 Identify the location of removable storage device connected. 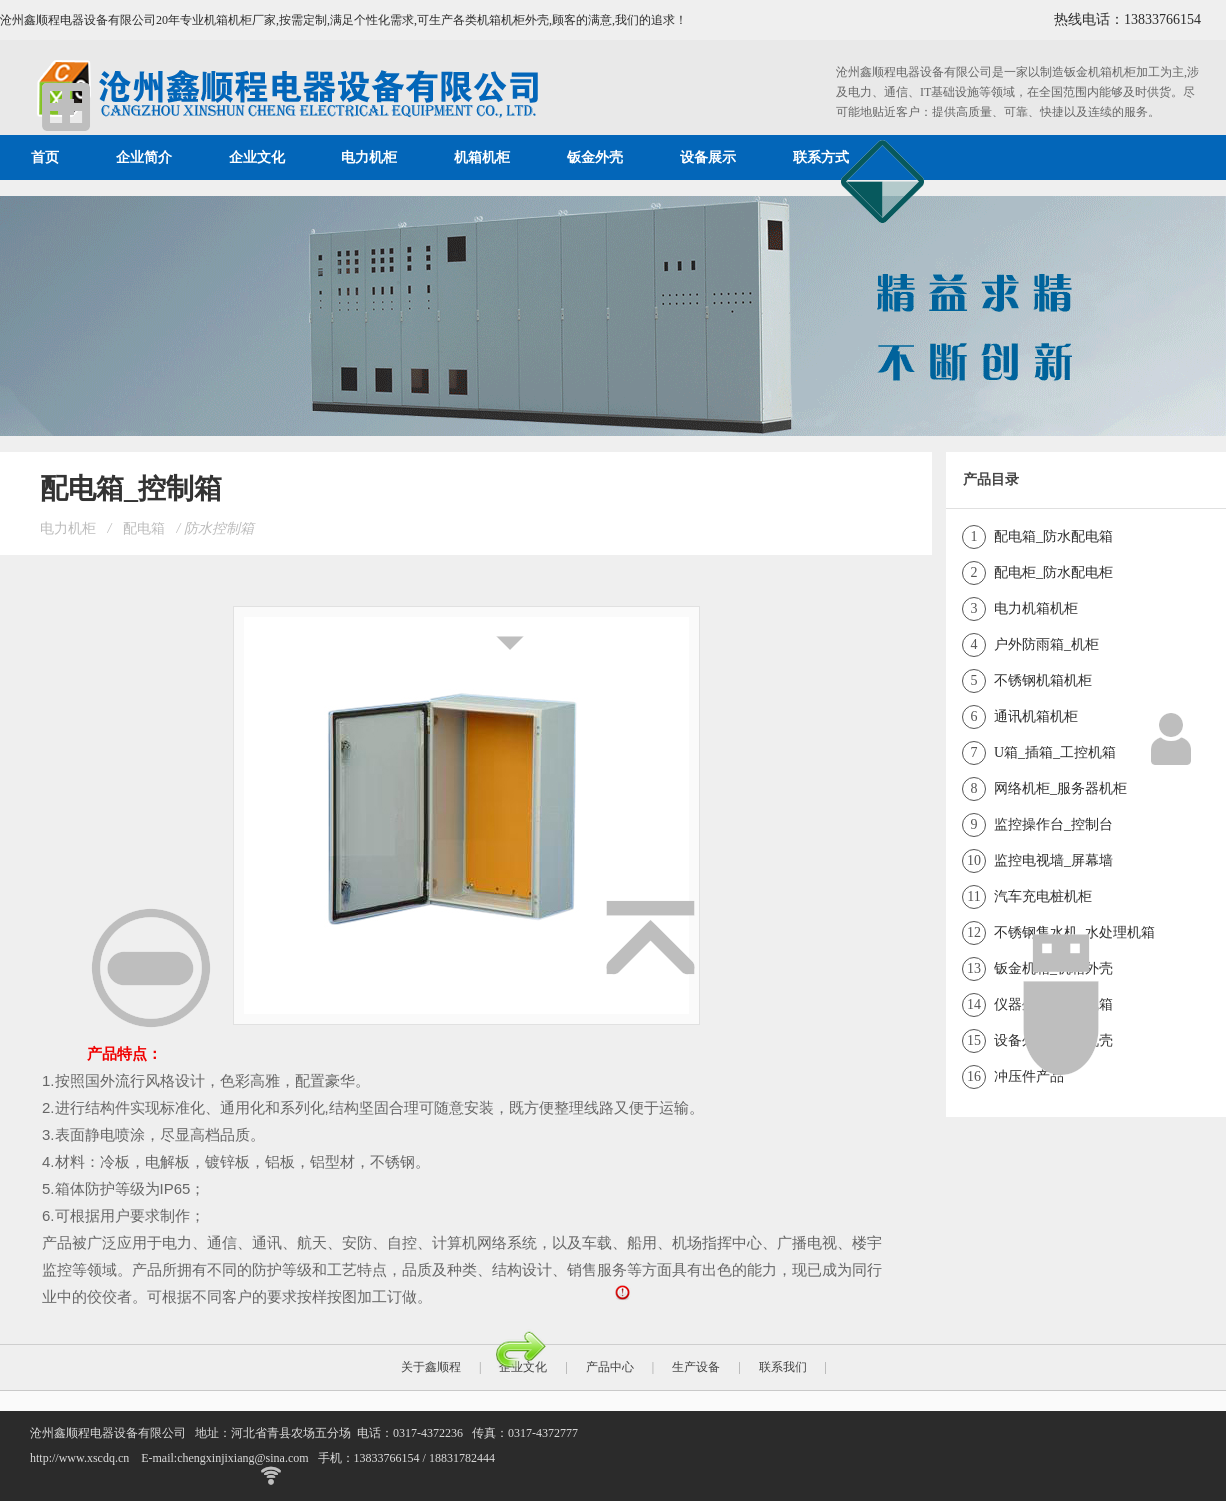
(1061, 1000).